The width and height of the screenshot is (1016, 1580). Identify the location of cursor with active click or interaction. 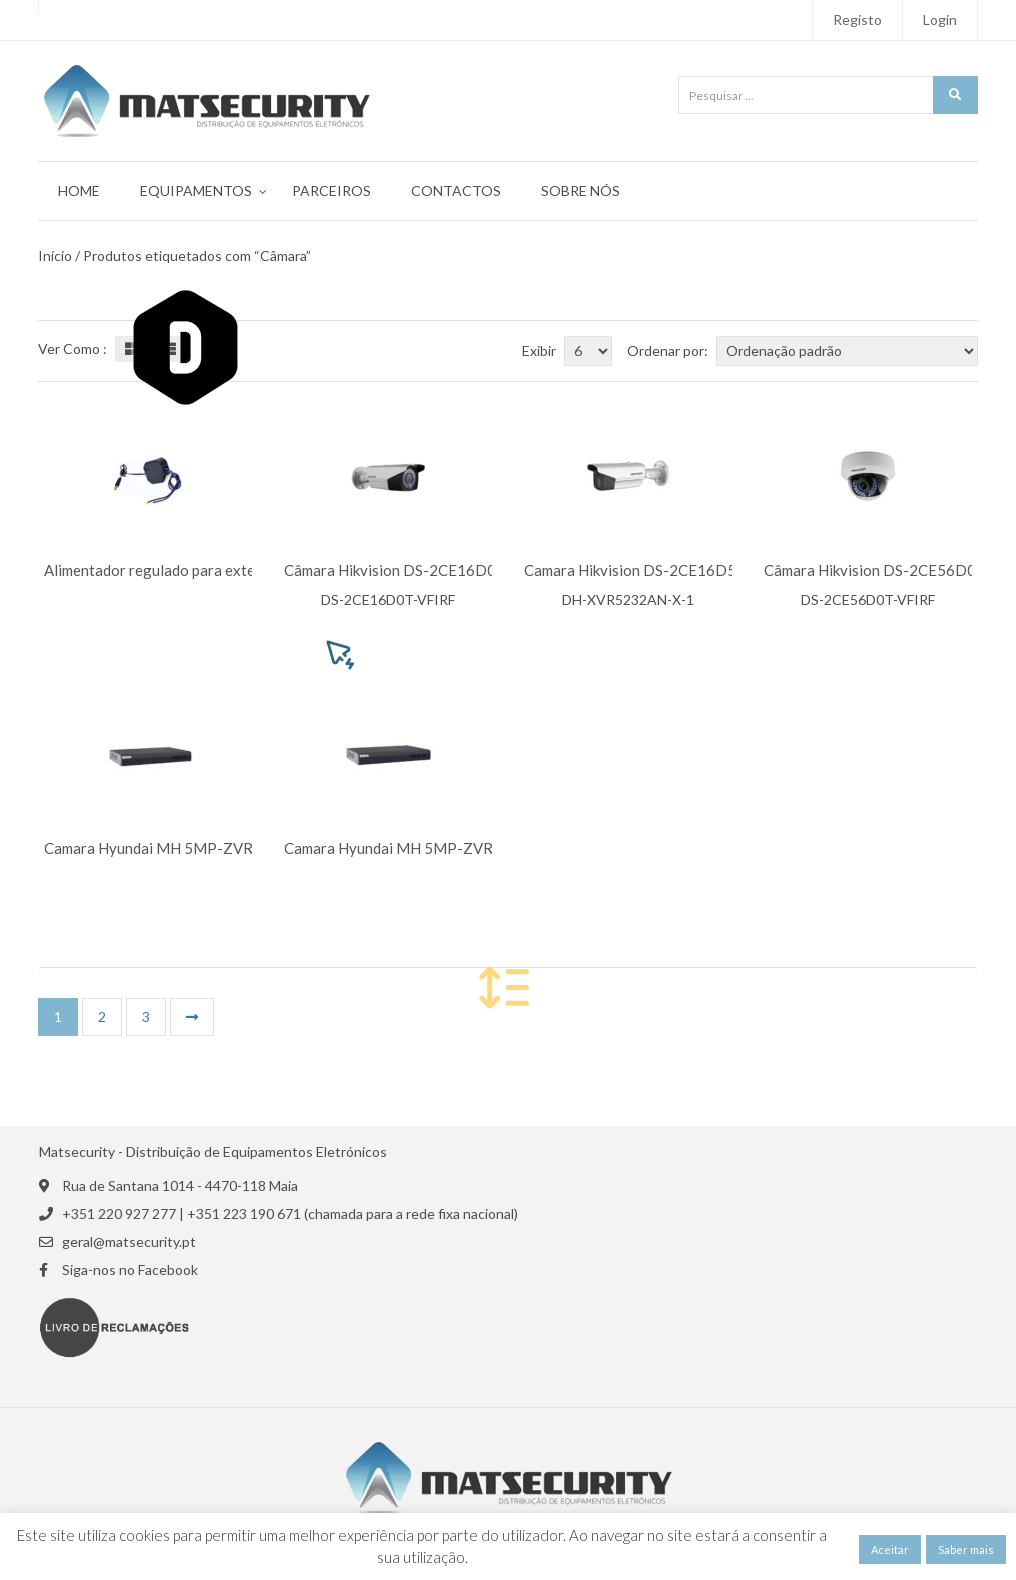
(339, 653).